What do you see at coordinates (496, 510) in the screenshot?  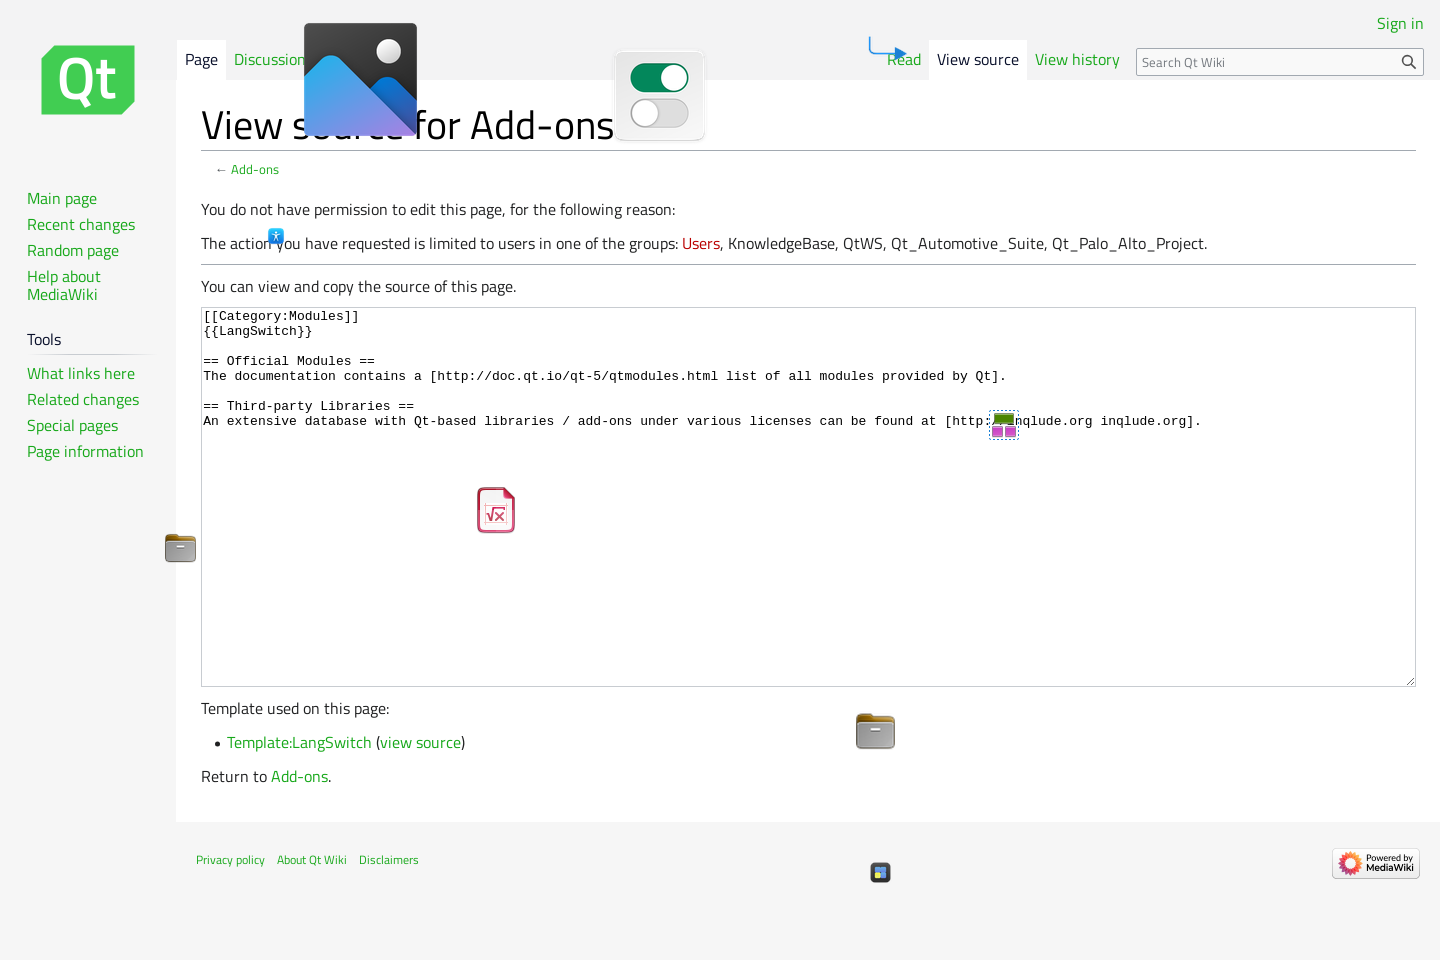 I see `libreoffice math formula file` at bounding box center [496, 510].